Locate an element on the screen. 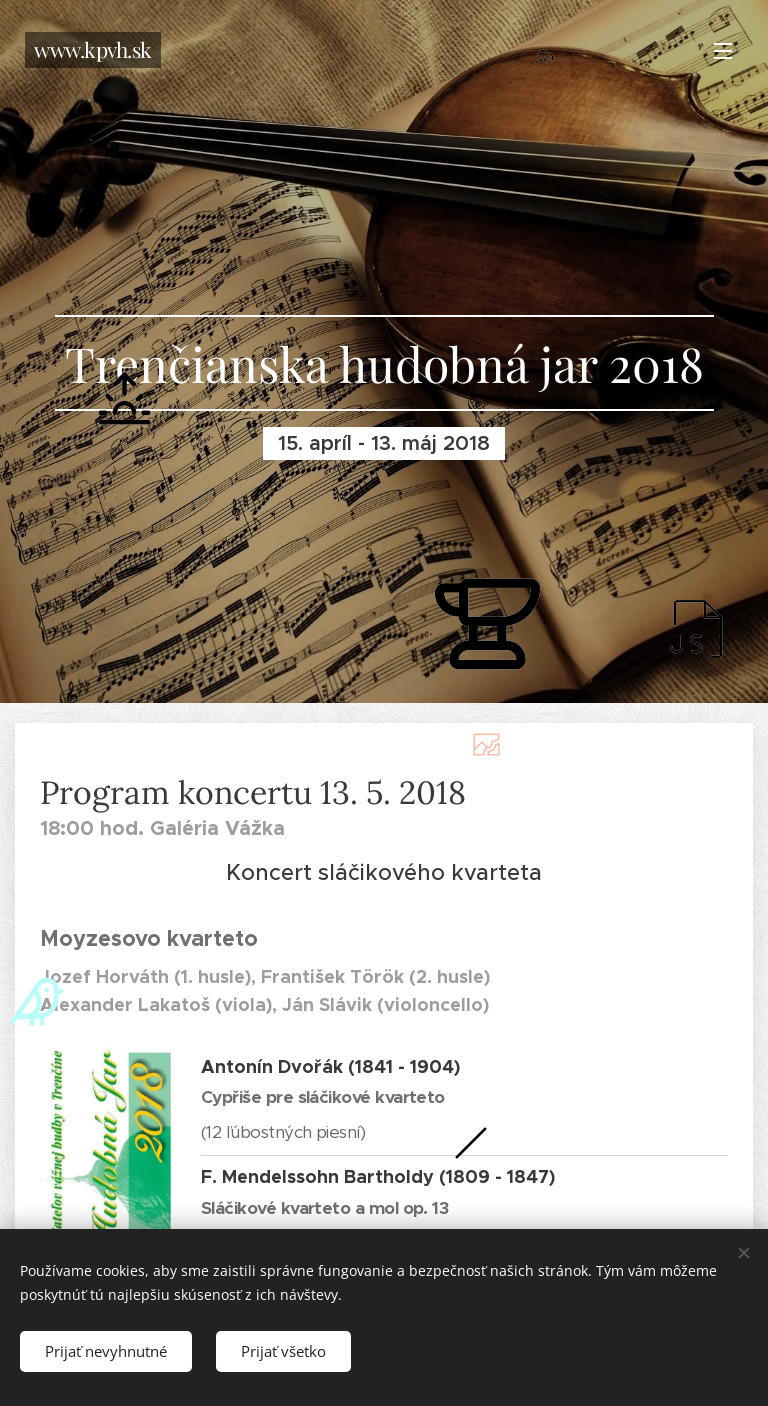  indicates a broken or corrupted image file is located at coordinates (486, 744).